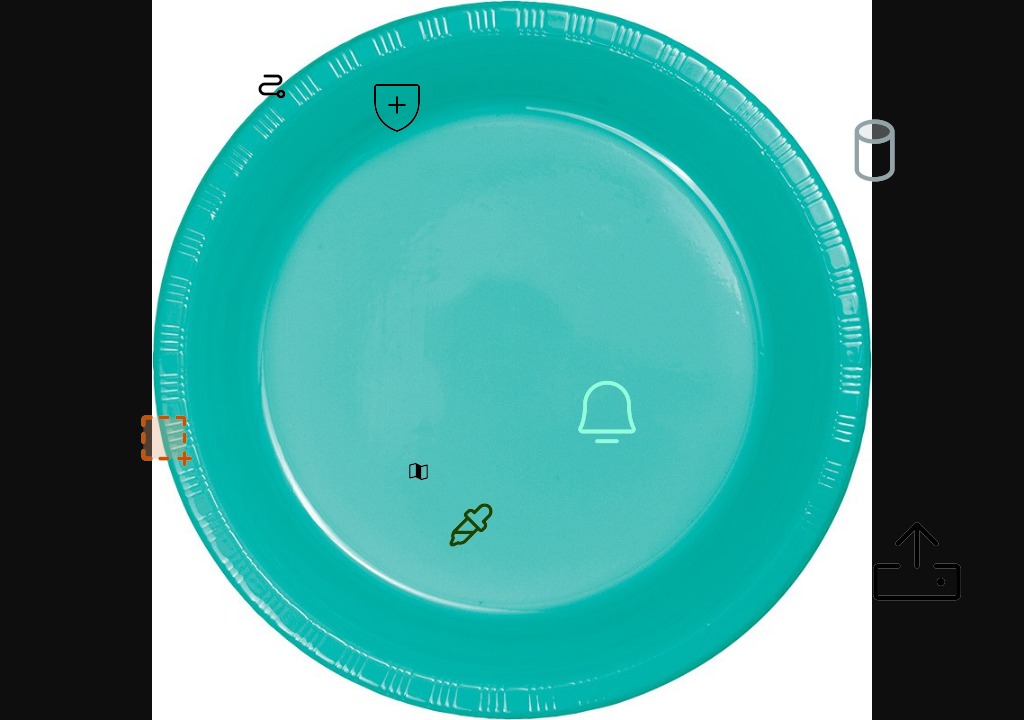  I want to click on sample a color from the canvas, so click(471, 525).